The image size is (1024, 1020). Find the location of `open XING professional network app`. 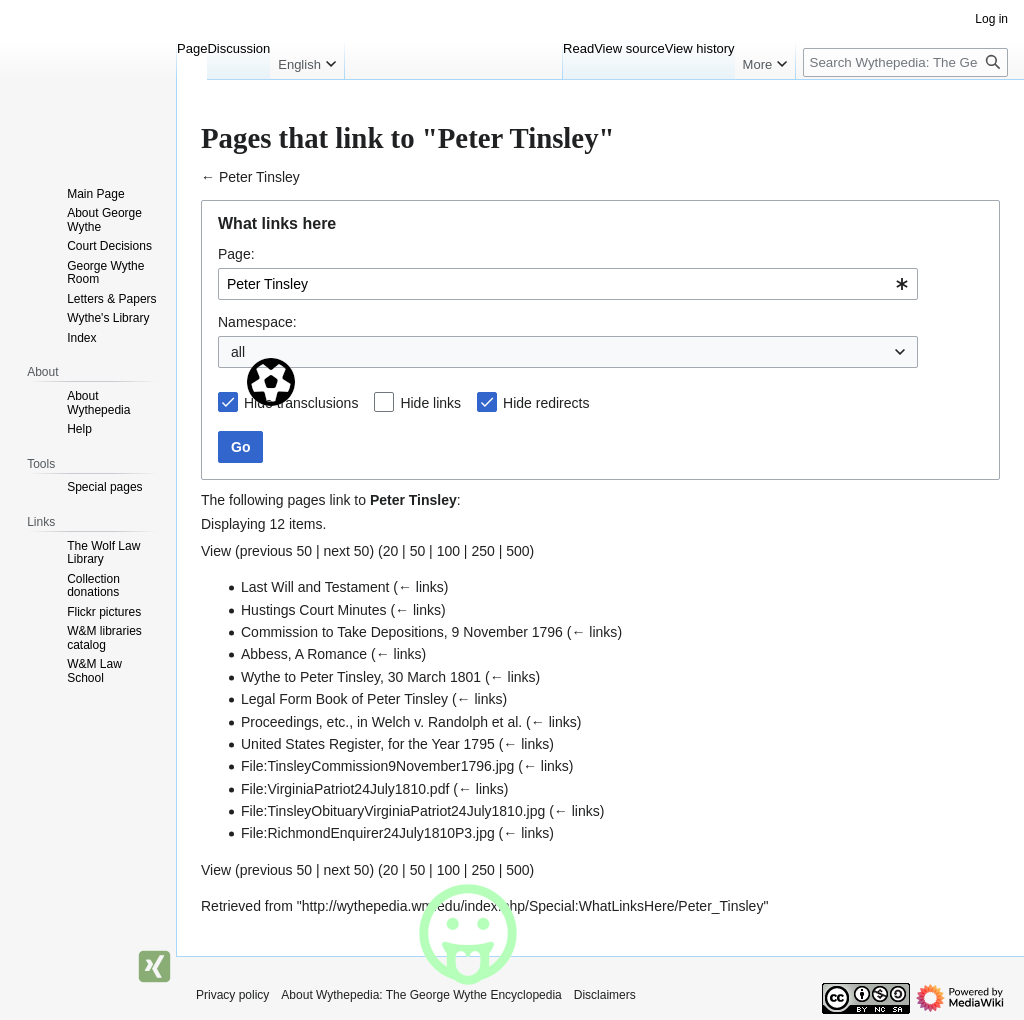

open XING professional network app is located at coordinates (154, 966).